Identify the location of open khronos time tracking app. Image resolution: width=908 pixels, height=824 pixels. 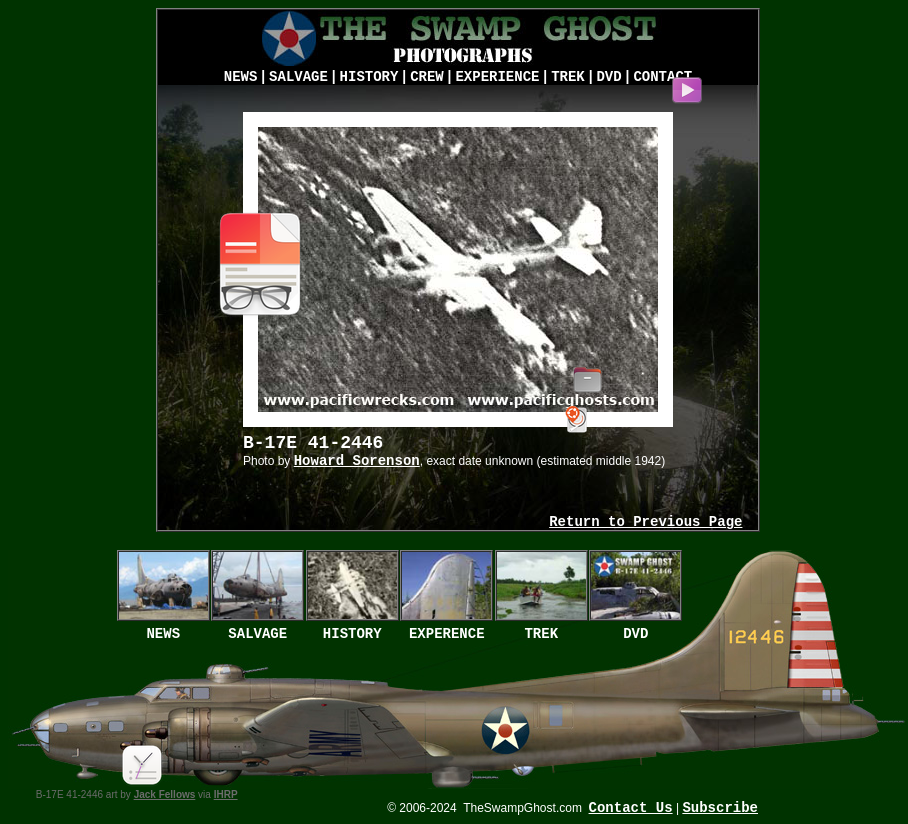
(142, 765).